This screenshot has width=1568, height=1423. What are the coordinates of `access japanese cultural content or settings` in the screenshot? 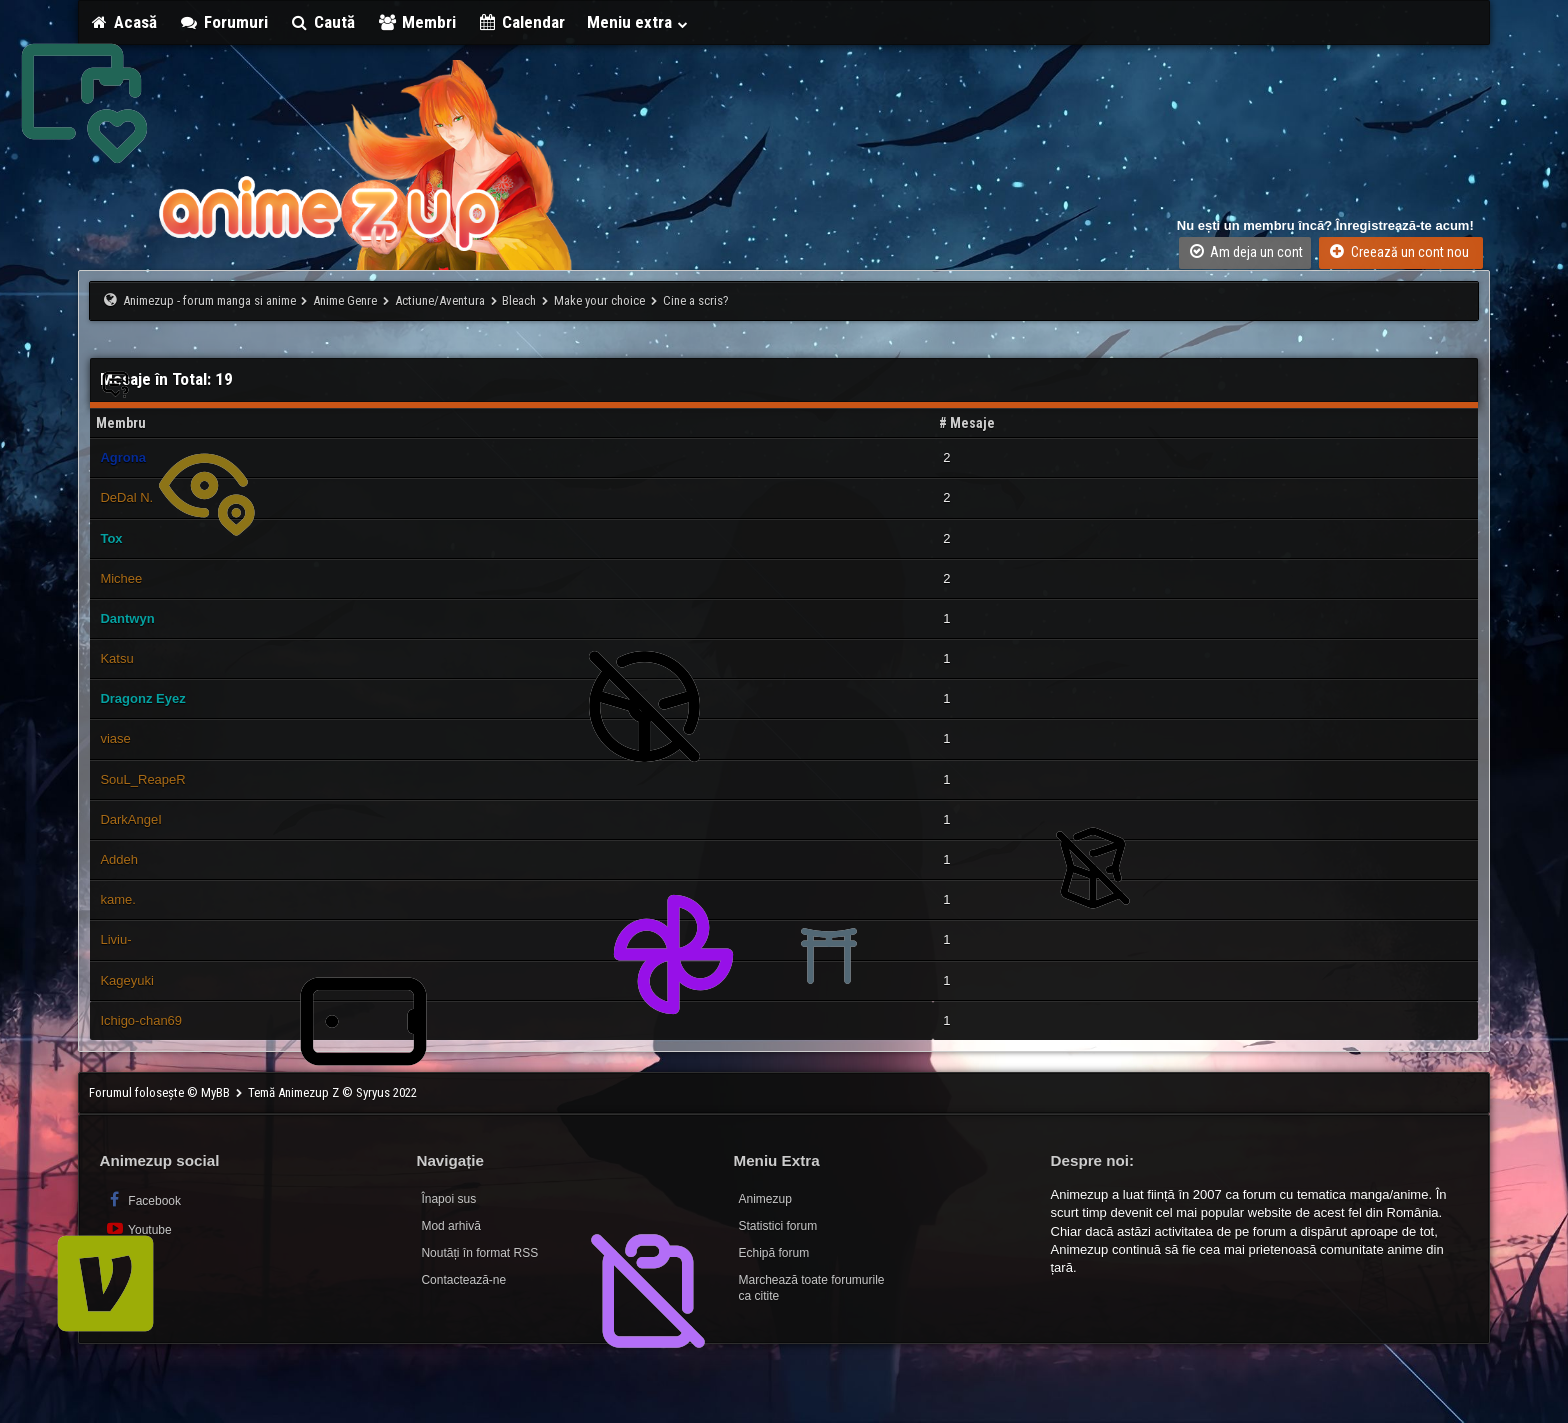 It's located at (829, 956).